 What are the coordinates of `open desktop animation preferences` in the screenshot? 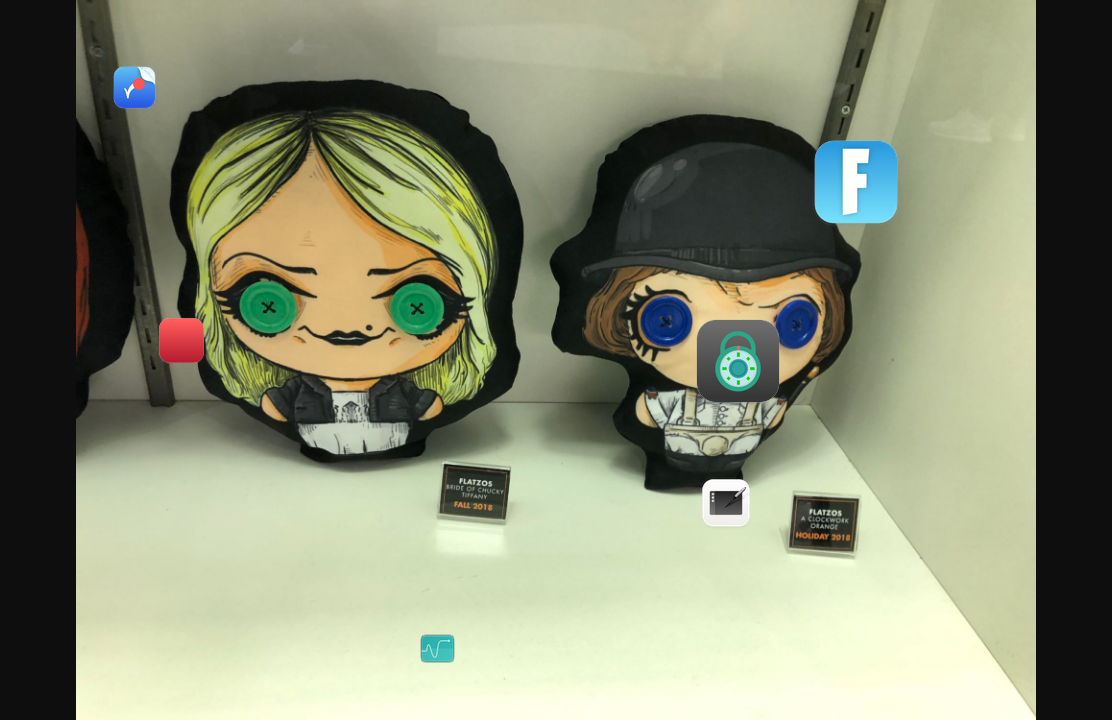 It's located at (134, 87).